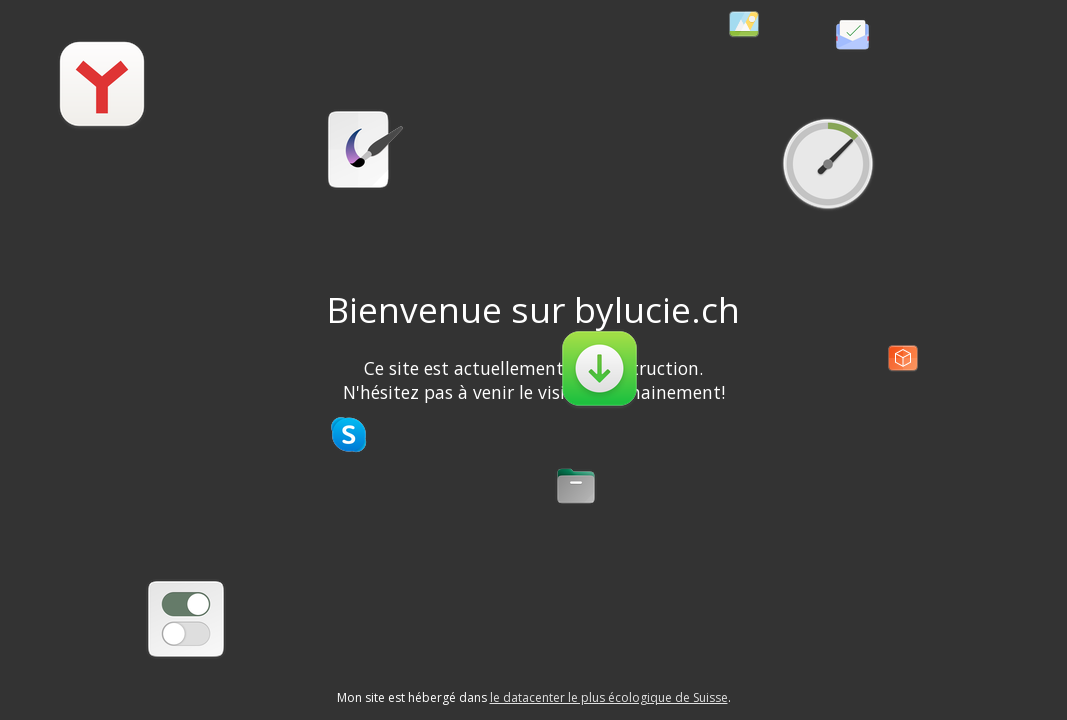 The image size is (1067, 720). What do you see at coordinates (186, 619) in the screenshot?
I see `open desktop preferences or settings` at bounding box center [186, 619].